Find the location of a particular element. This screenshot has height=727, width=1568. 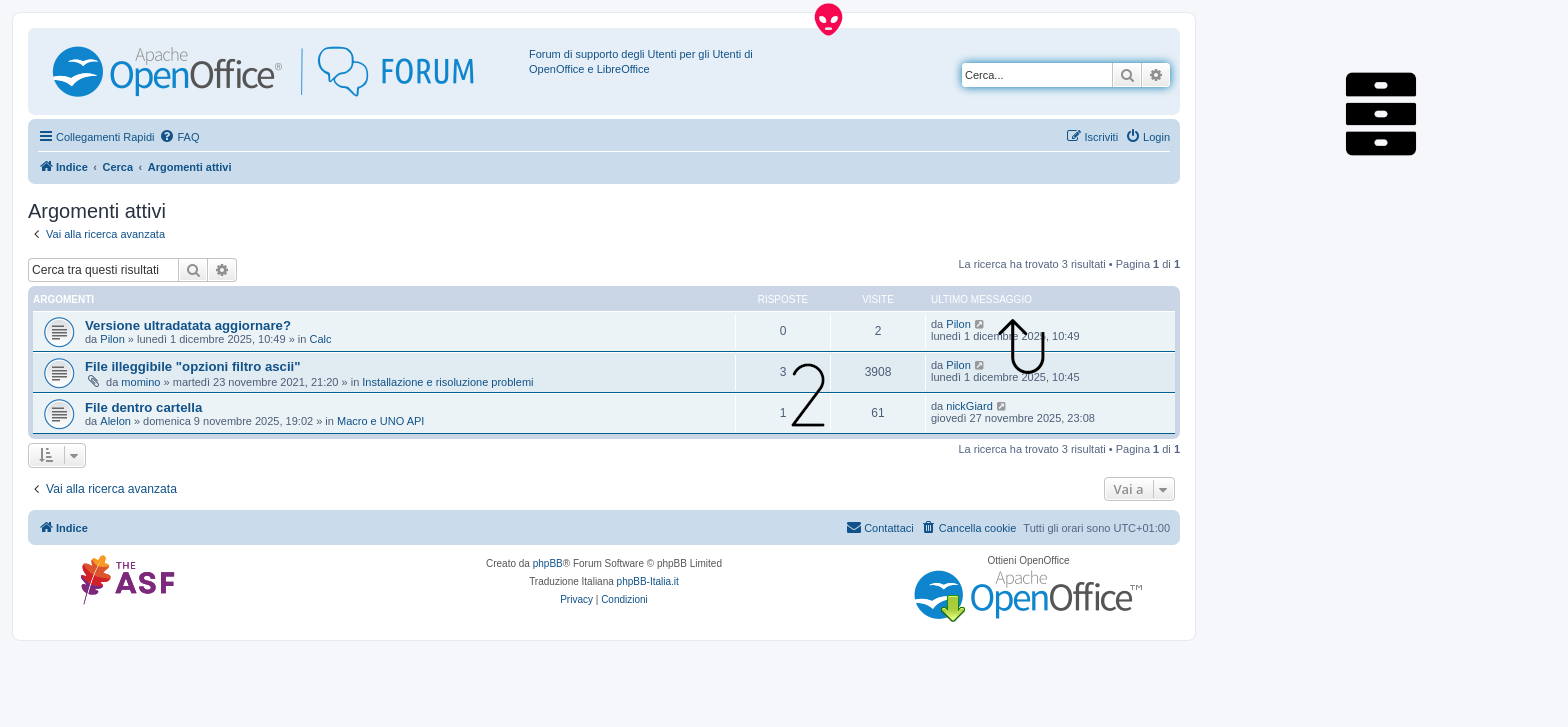

undo or go back to previous state is located at coordinates (1023, 346).